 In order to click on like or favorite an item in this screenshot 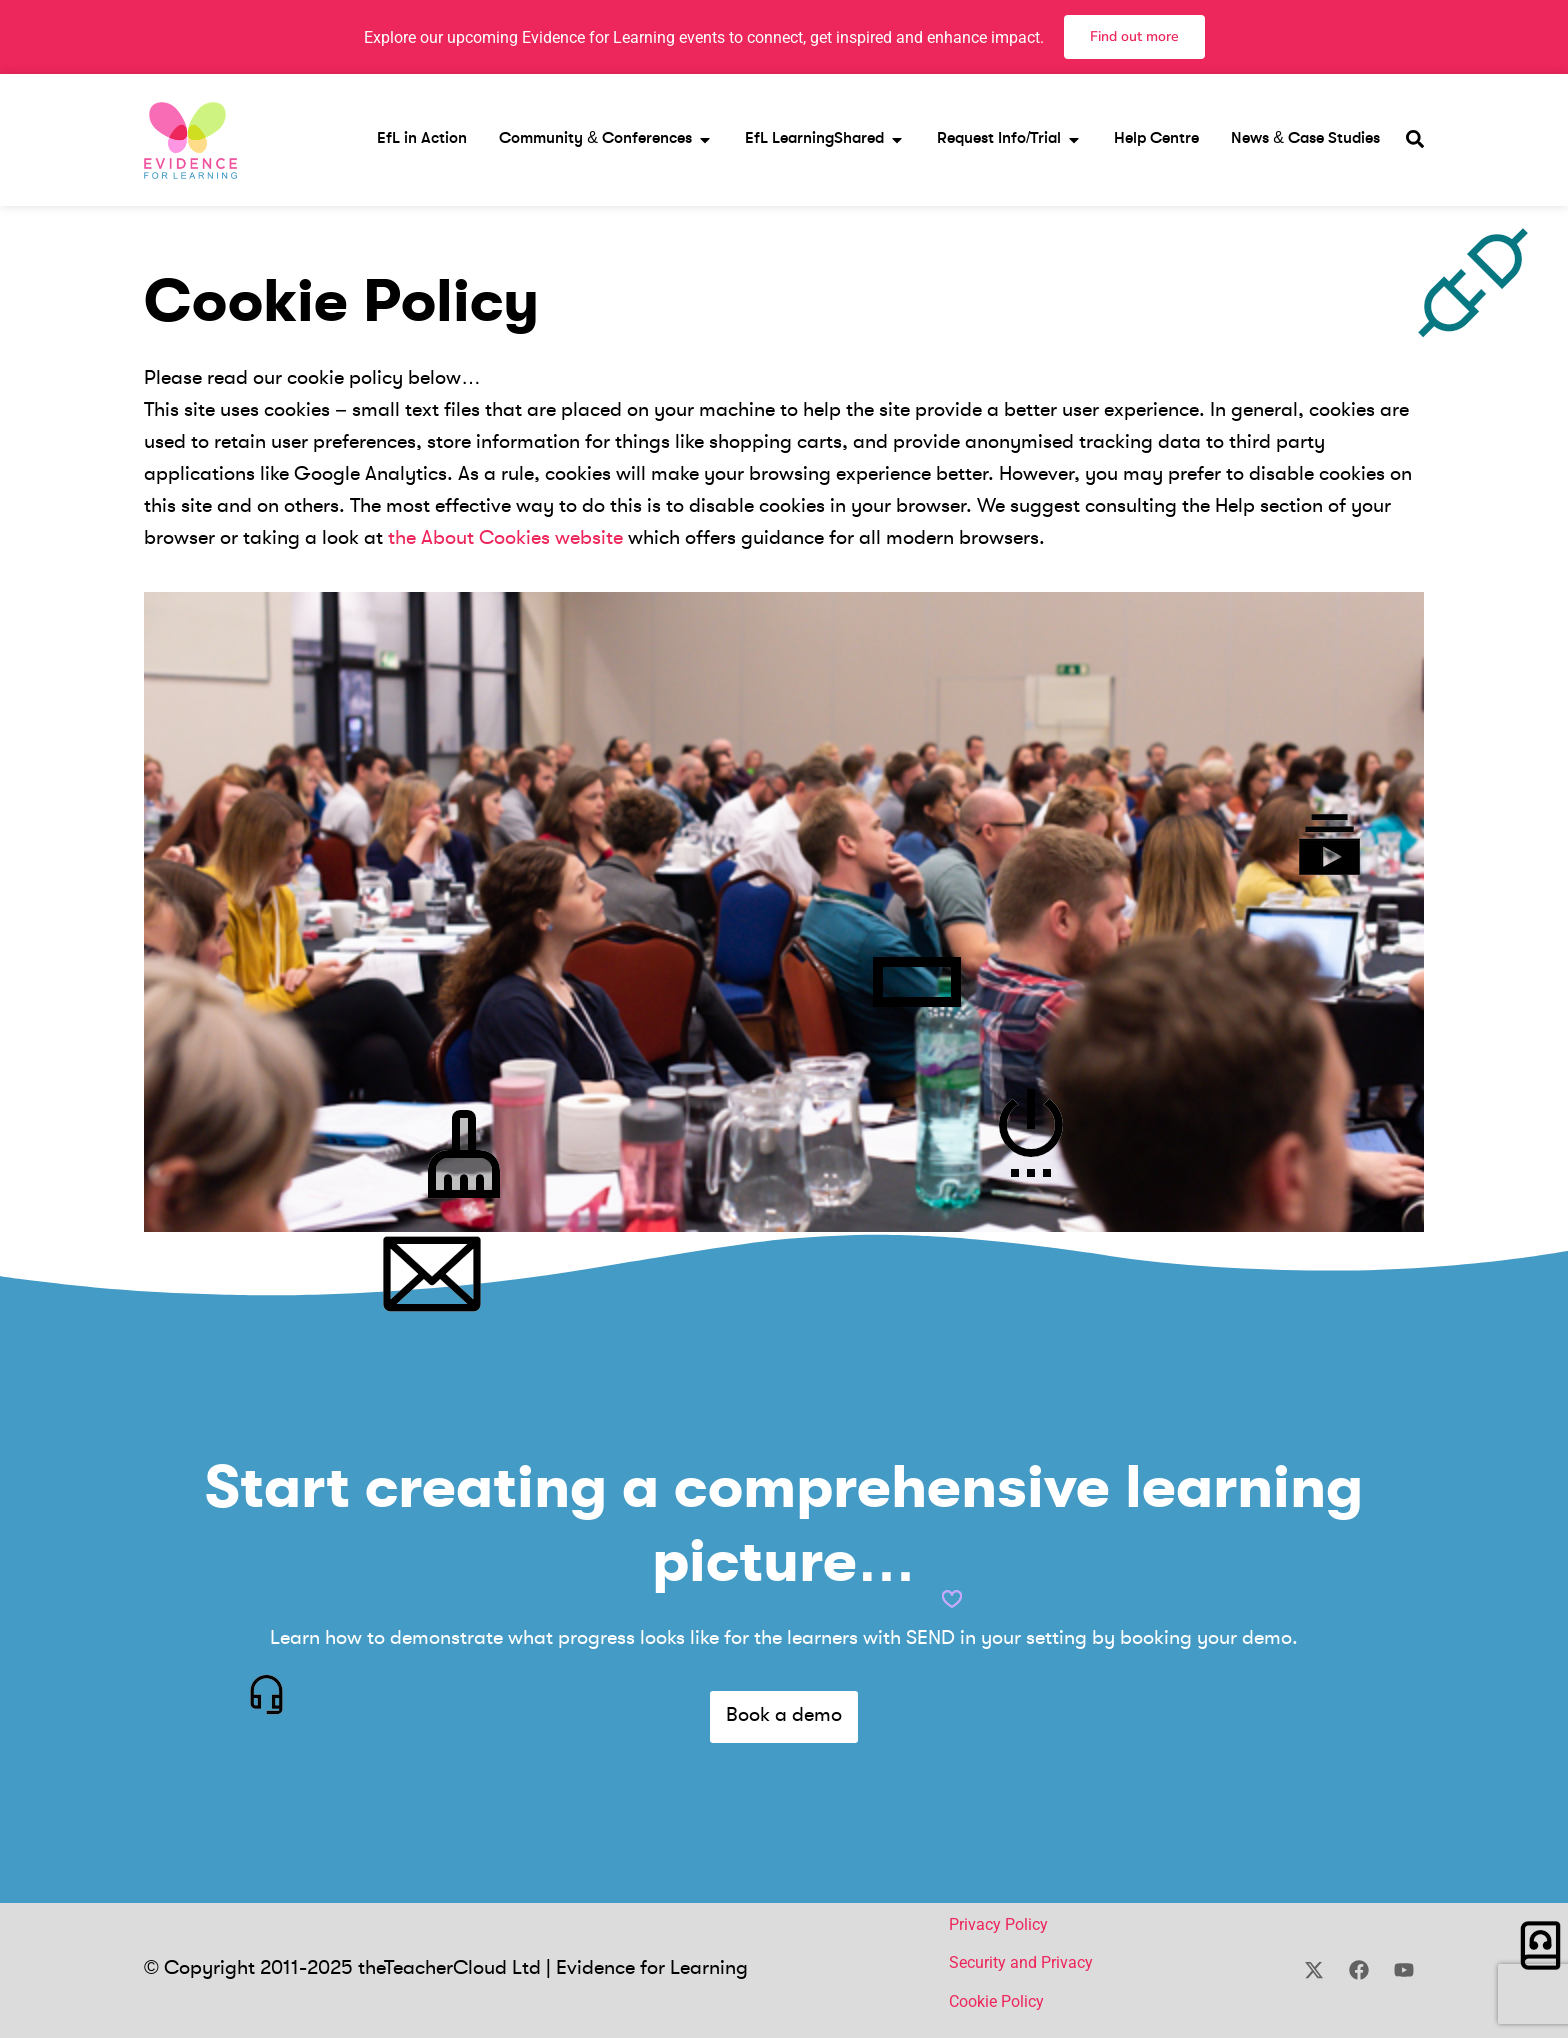, I will do `click(952, 1599)`.